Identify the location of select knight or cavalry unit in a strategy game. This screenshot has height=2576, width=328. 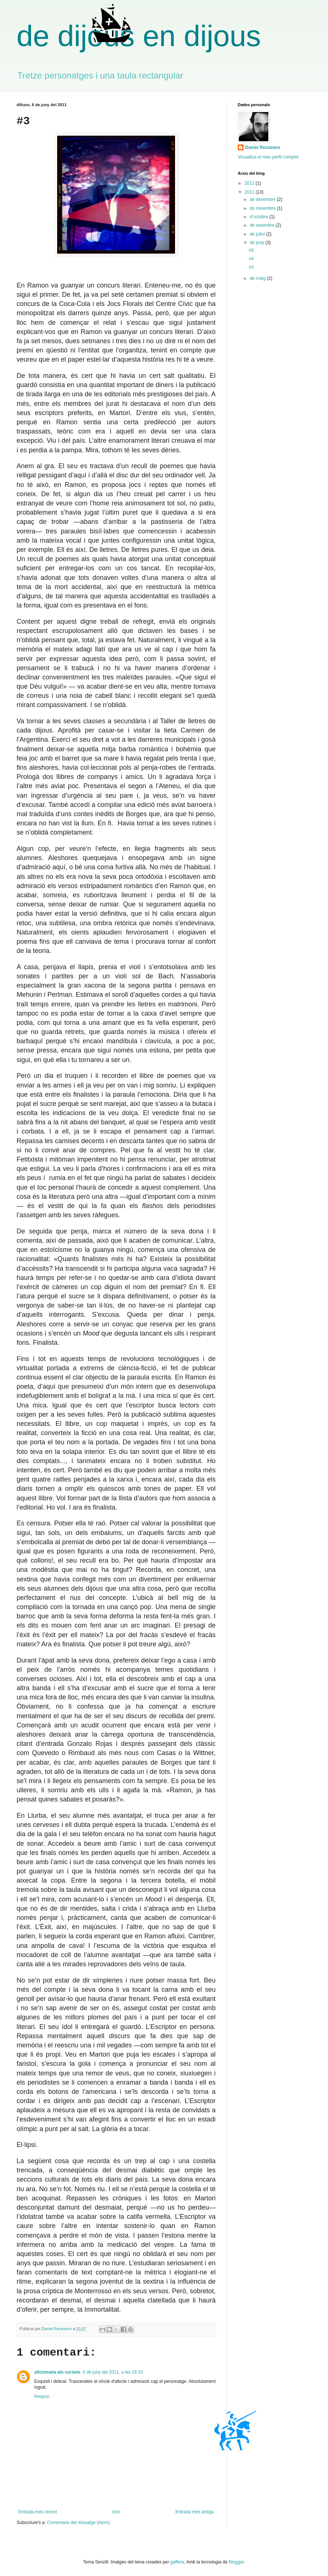
(235, 2430).